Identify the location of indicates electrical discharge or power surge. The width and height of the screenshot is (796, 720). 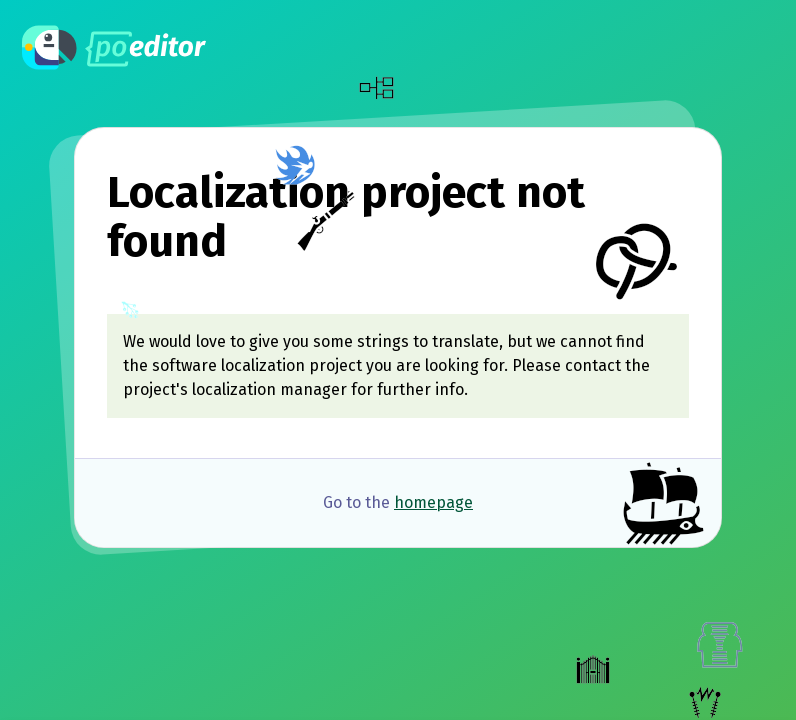
(705, 702).